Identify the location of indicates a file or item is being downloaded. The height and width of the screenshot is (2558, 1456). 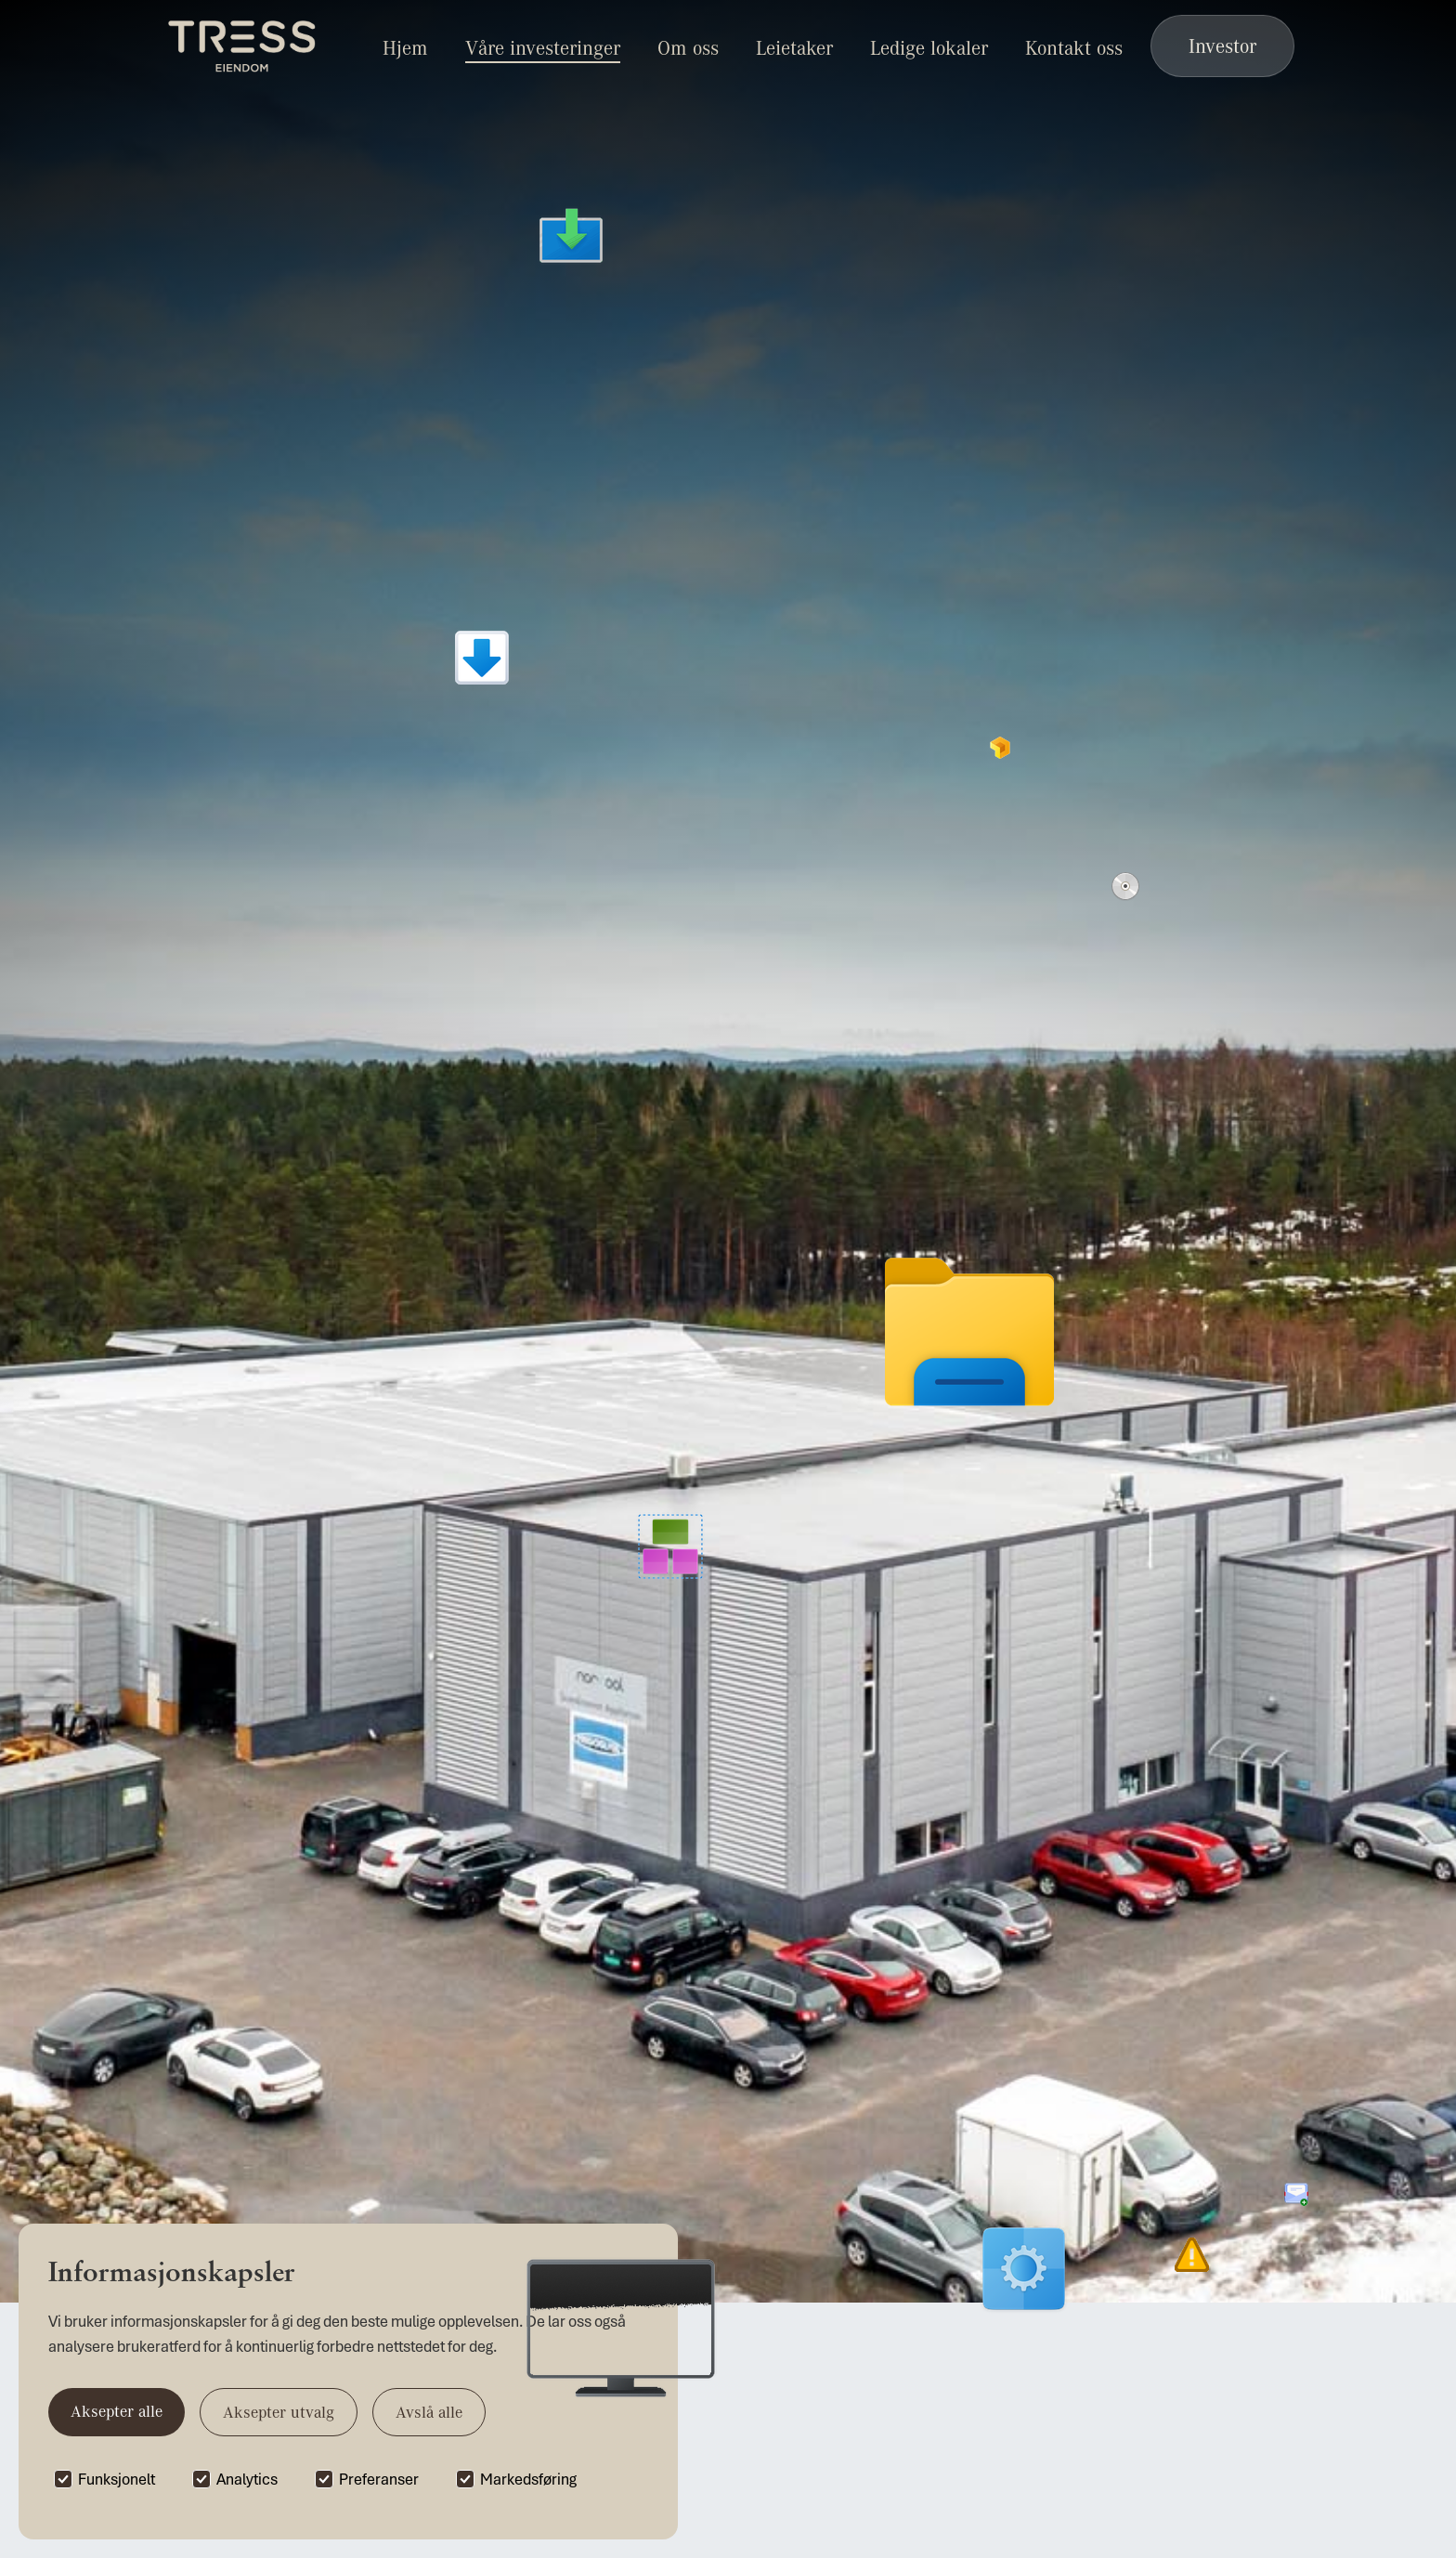
(524, 616).